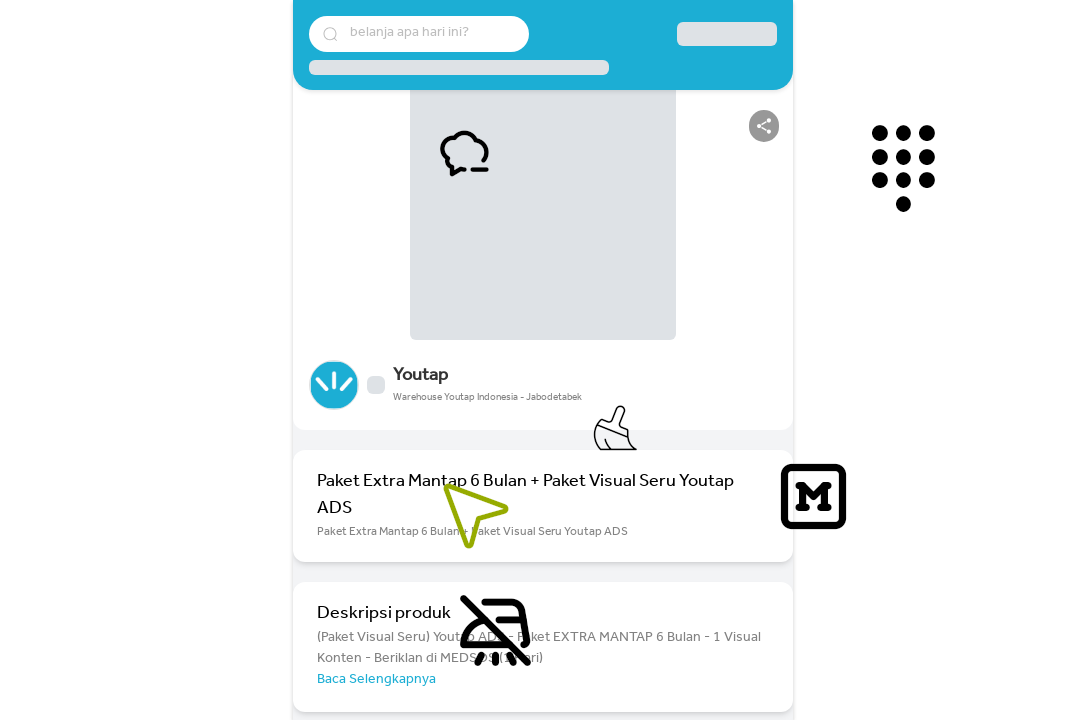  Describe the element at coordinates (463, 153) in the screenshot. I see `remove a message or conversation` at that location.